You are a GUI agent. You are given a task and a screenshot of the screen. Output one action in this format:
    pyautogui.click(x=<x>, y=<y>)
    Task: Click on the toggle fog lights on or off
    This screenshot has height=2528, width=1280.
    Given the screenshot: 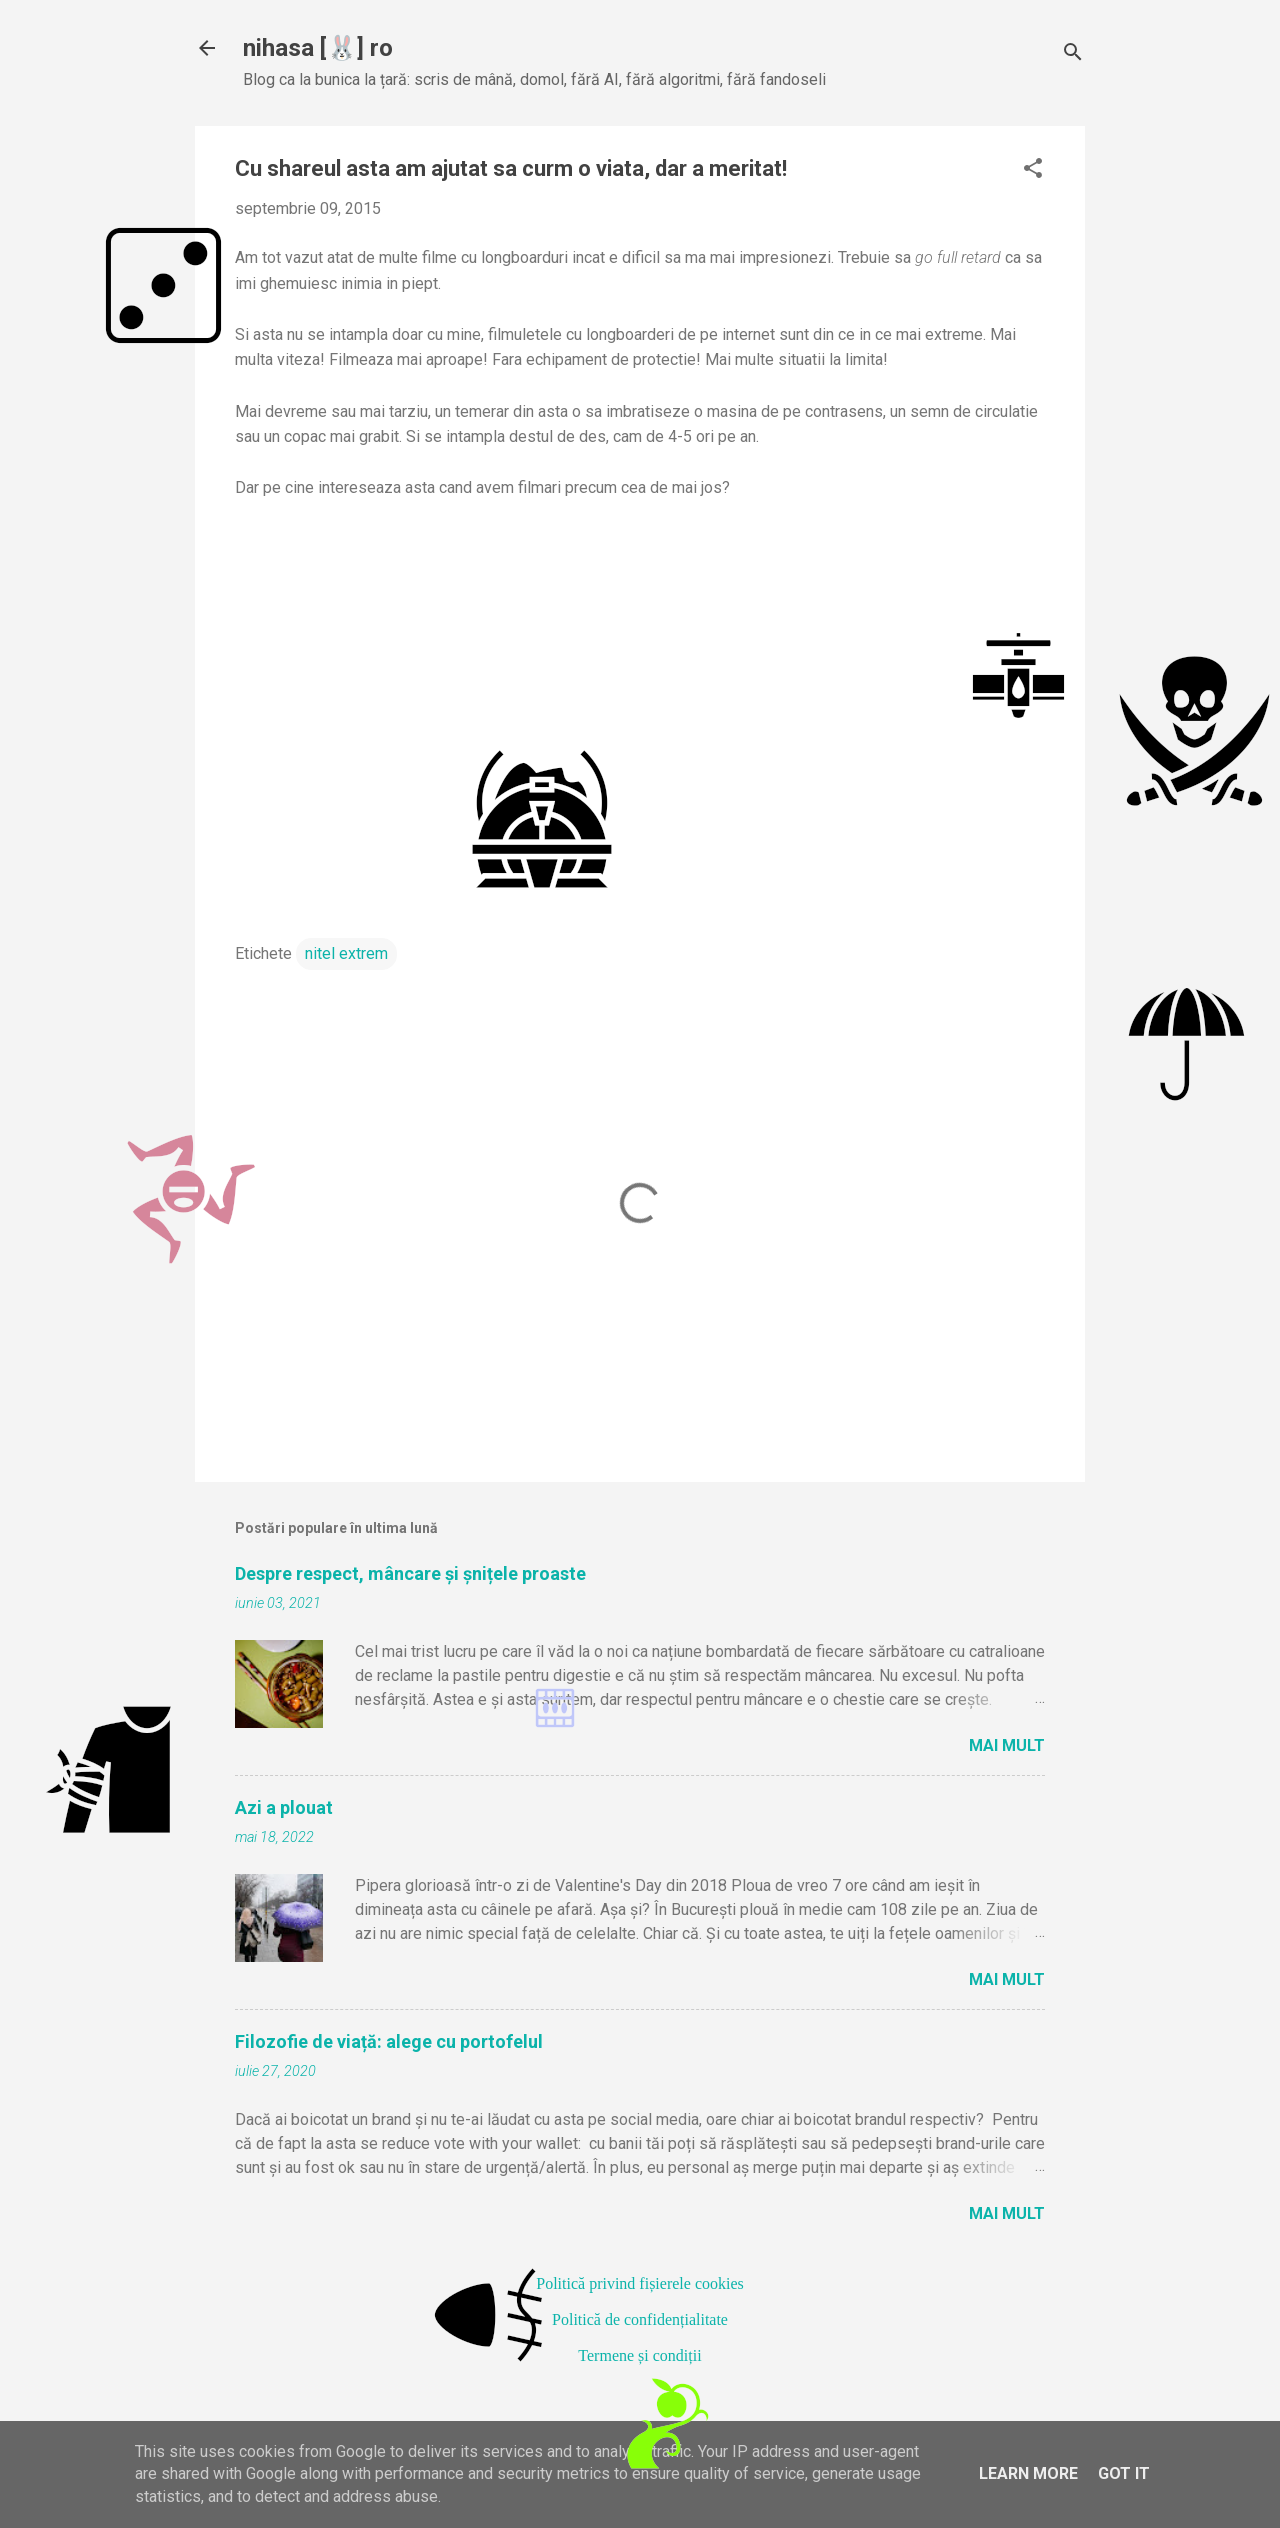 What is the action you would take?
    pyautogui.click(x=489, y=2315)
    